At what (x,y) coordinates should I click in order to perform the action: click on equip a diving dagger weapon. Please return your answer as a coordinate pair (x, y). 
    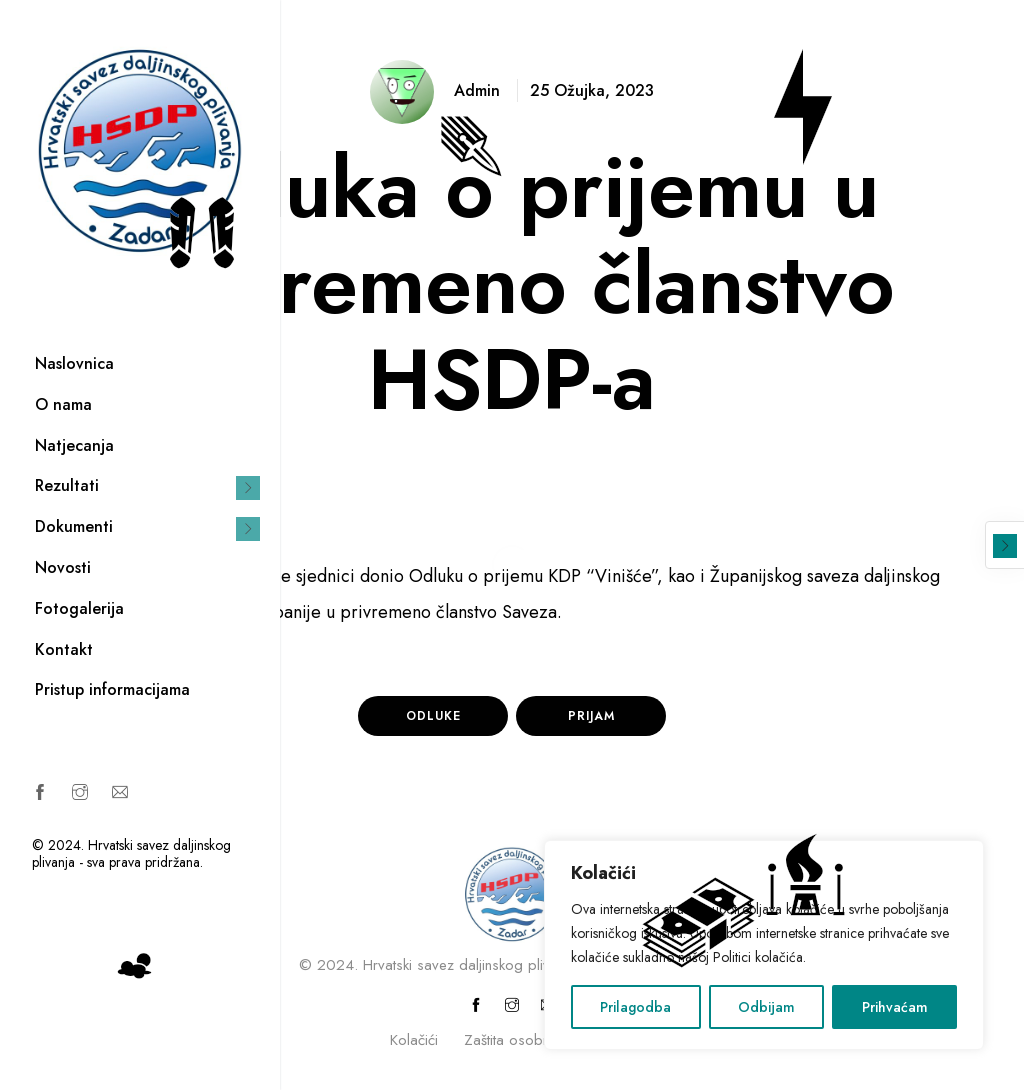
    Looking at the image, I should click on (471, 146).